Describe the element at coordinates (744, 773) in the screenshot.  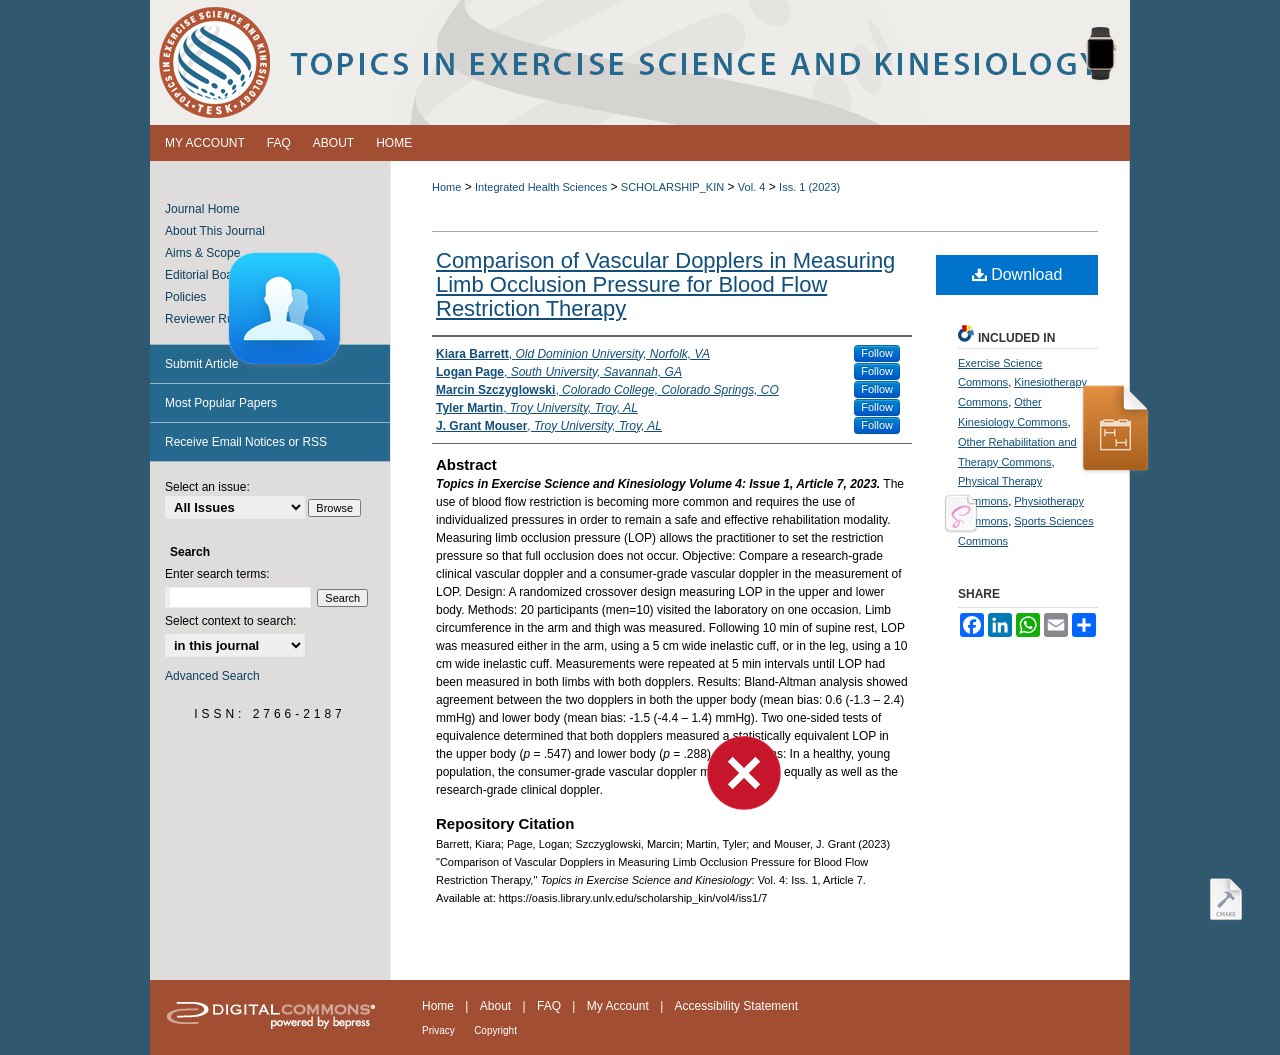
I see `stop or cancel the current action` at that location.